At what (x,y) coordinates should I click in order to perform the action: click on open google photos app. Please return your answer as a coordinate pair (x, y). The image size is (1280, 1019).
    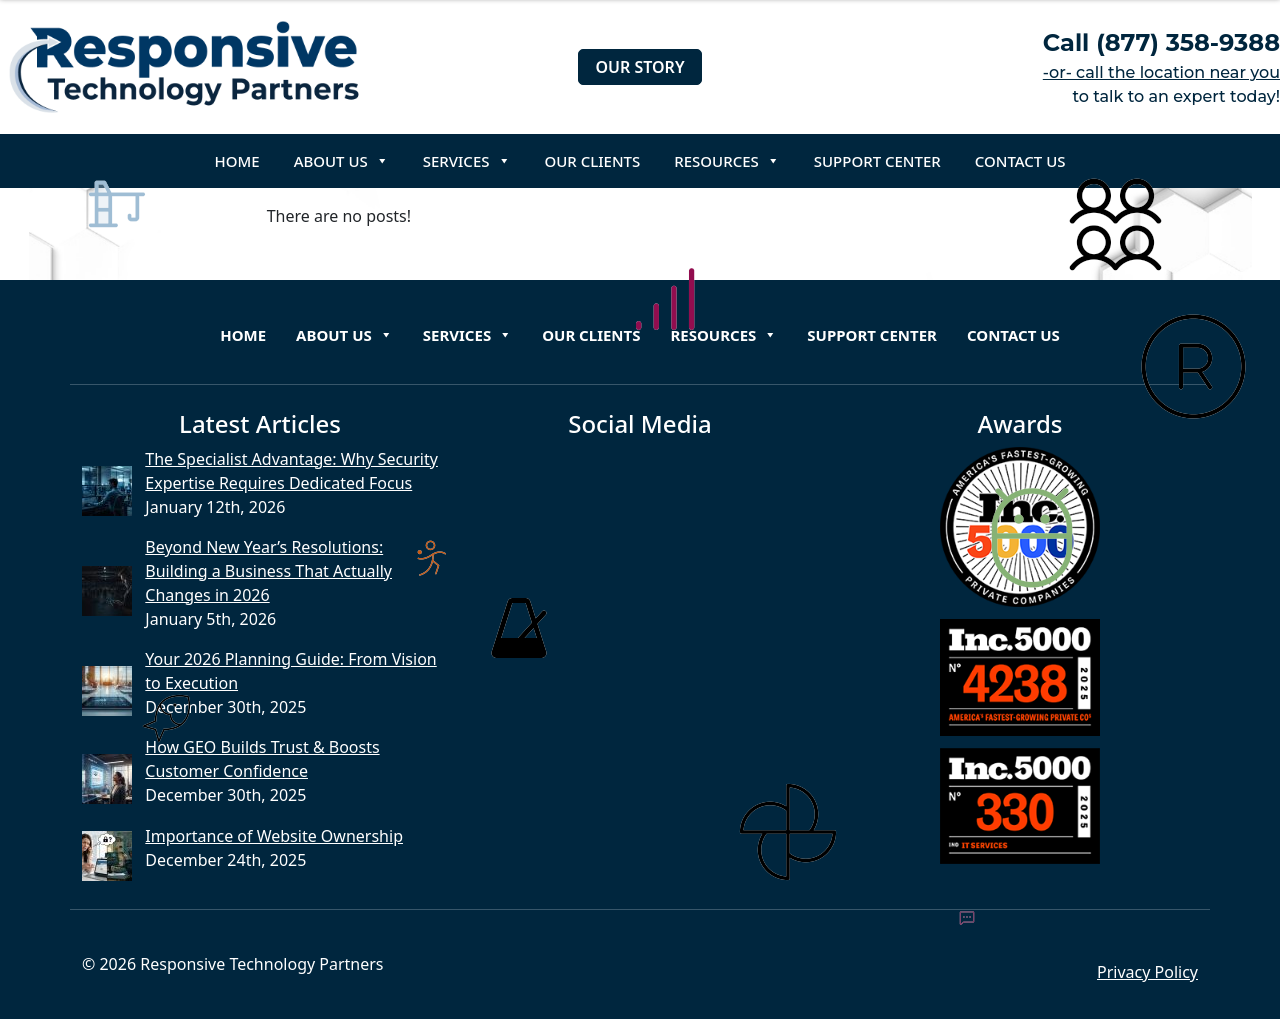
    Looking at the image, I should click on (788, 832).